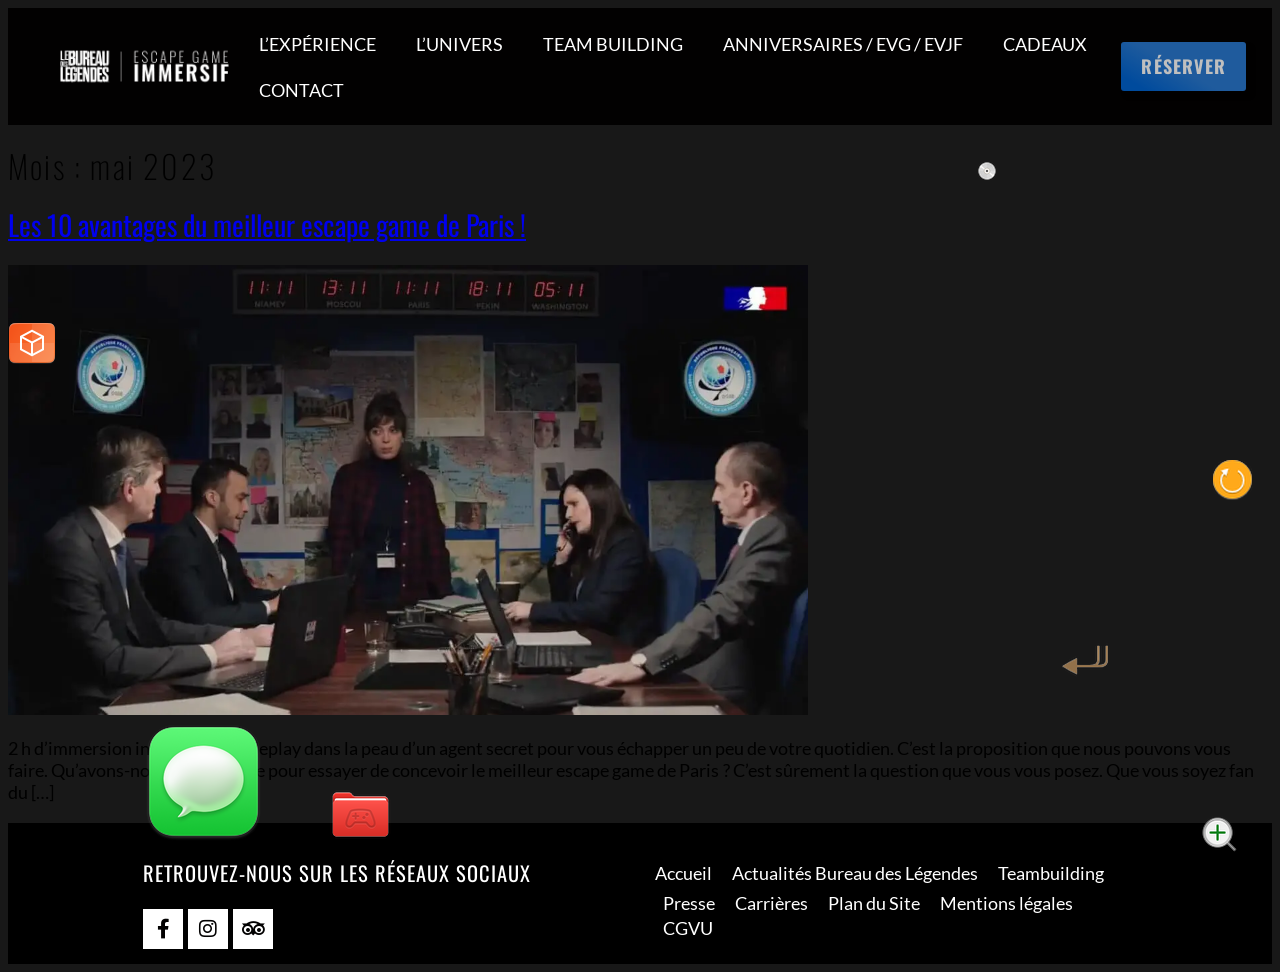 The image size is (1280, 972). Describe the element at coordinates (1219, 834) in the screenshot. I see `zoom to fit content within the current view` at that location.